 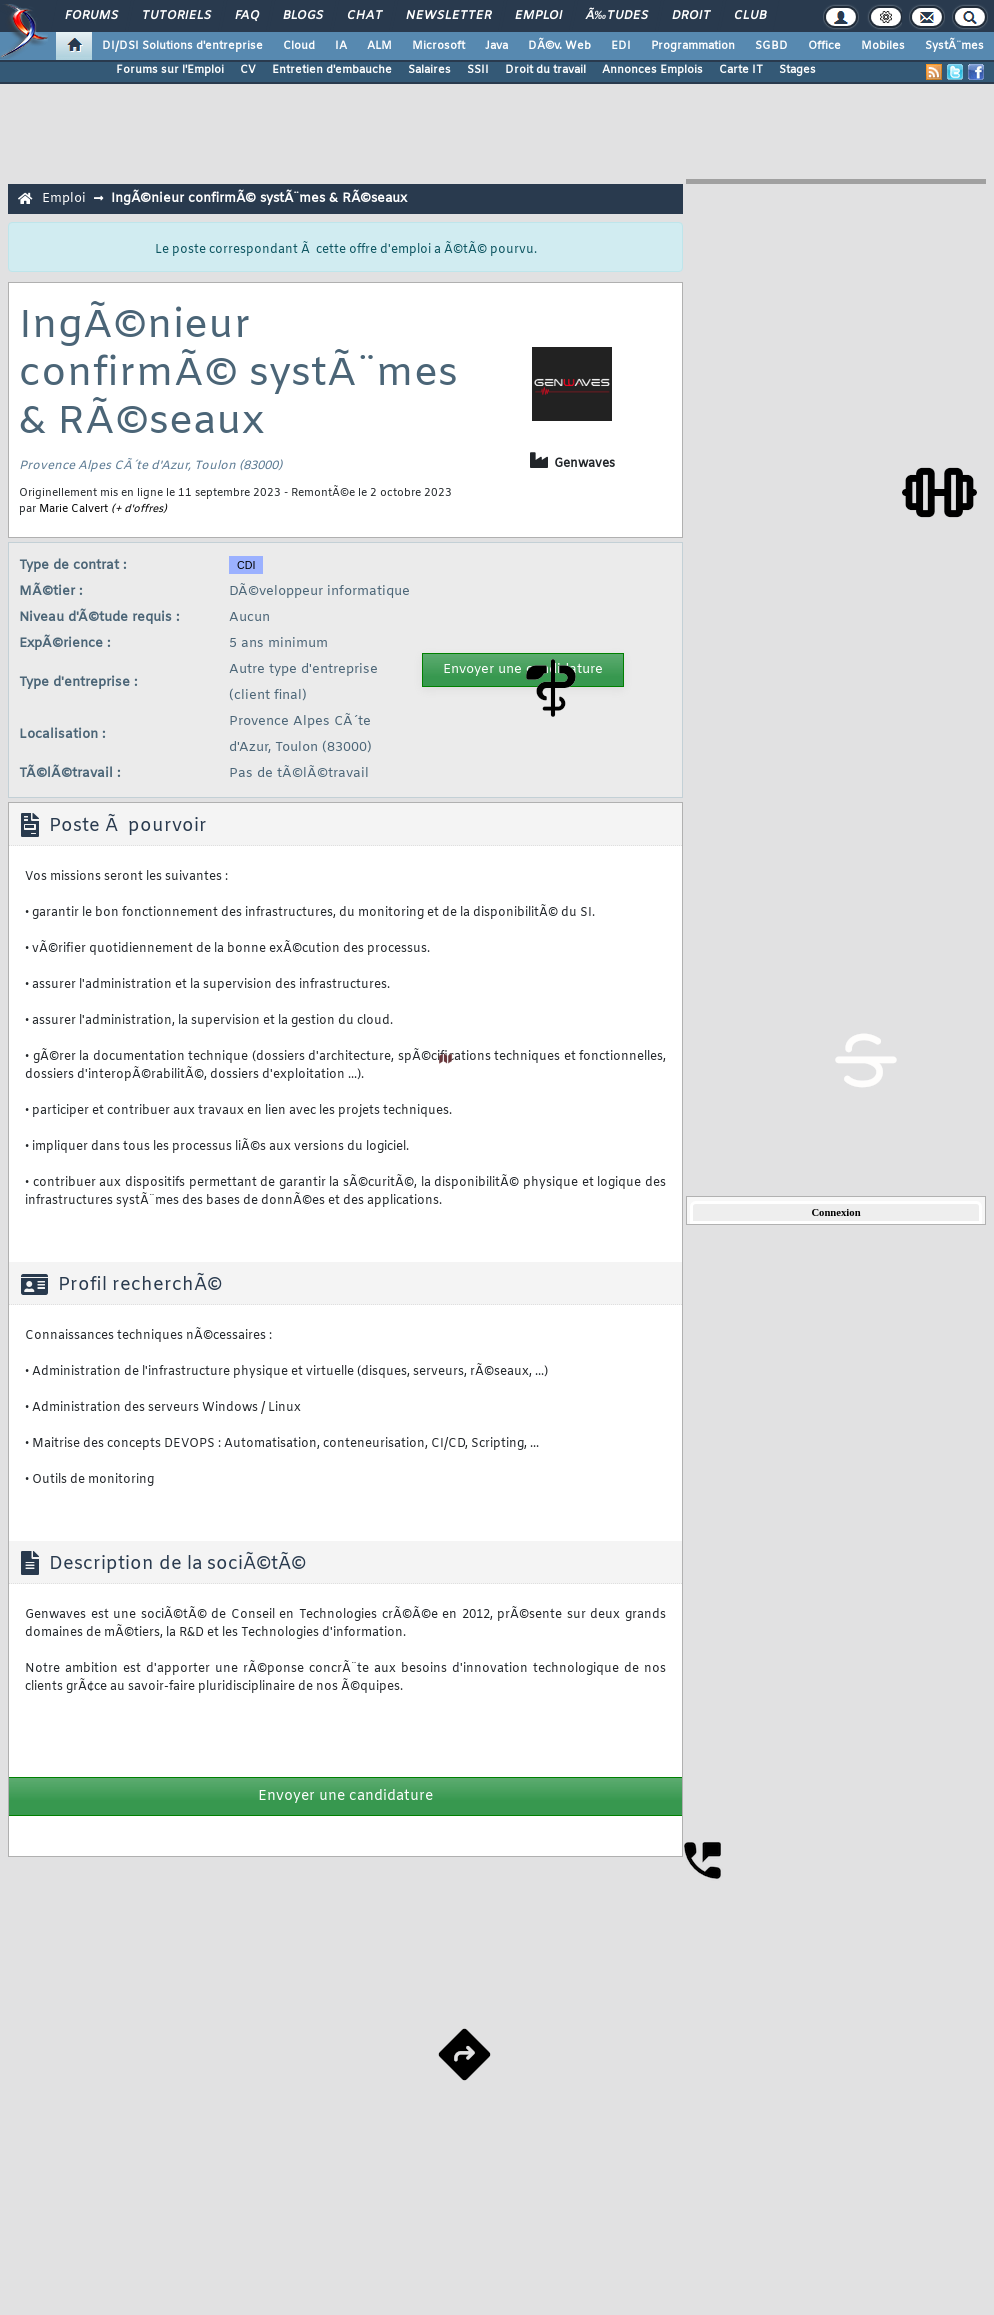 What do you see at coordinates (464, 2054) in the screenshot?
I see `navigate to directions or routing options` at bounding box center [464, 2054].